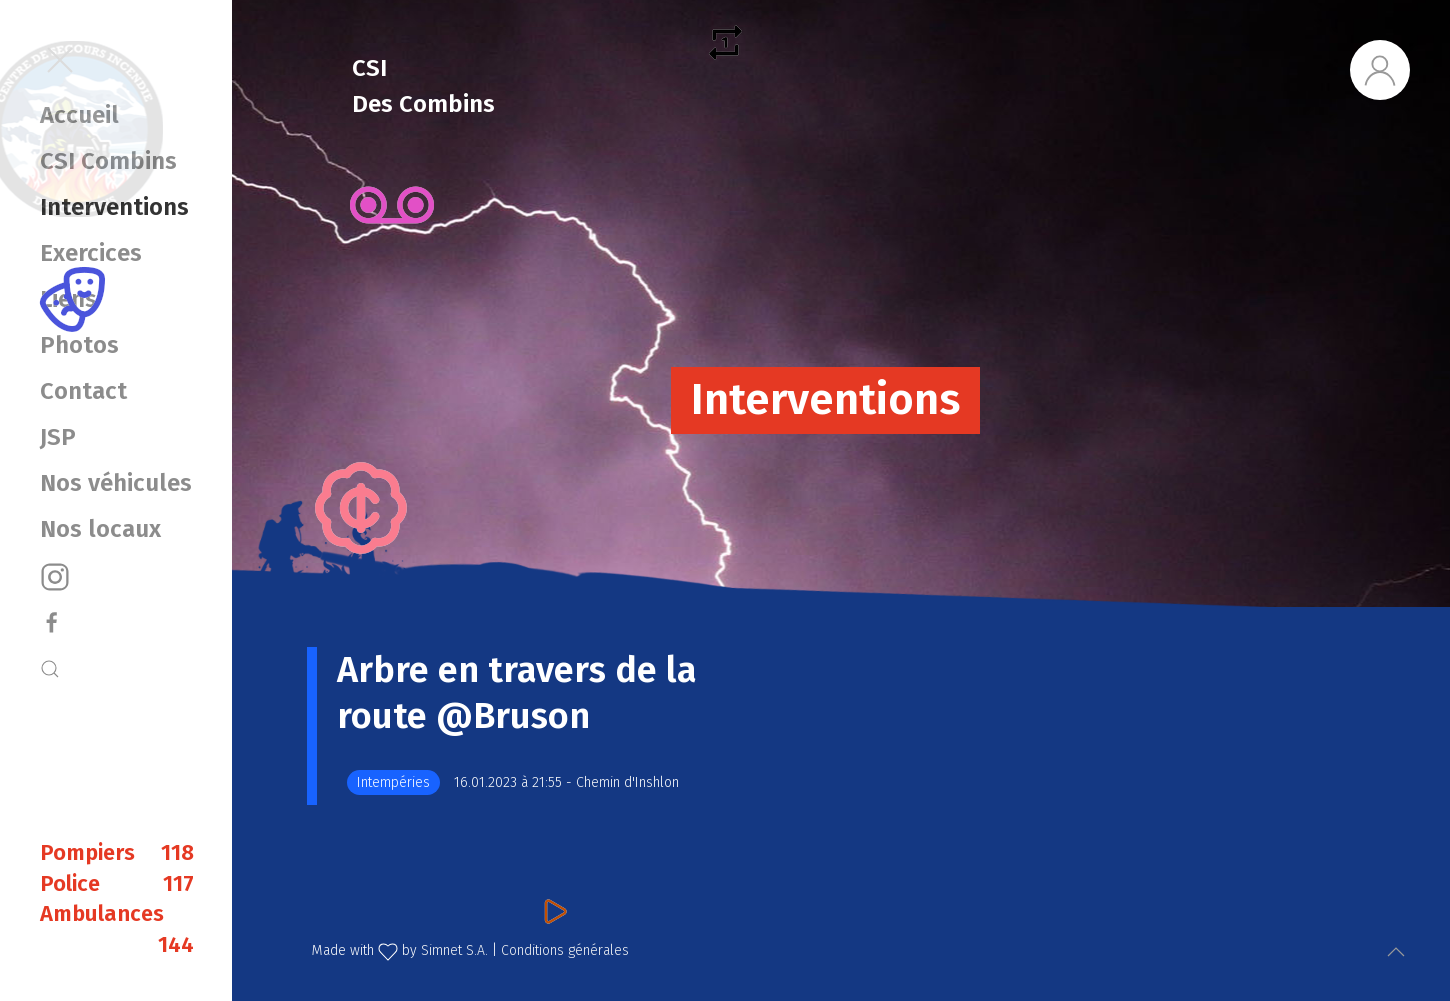  What do you see at coordinates (392, 205) in the screenshot?
I see `access voicemail messages` at bounding box center [392, 205].